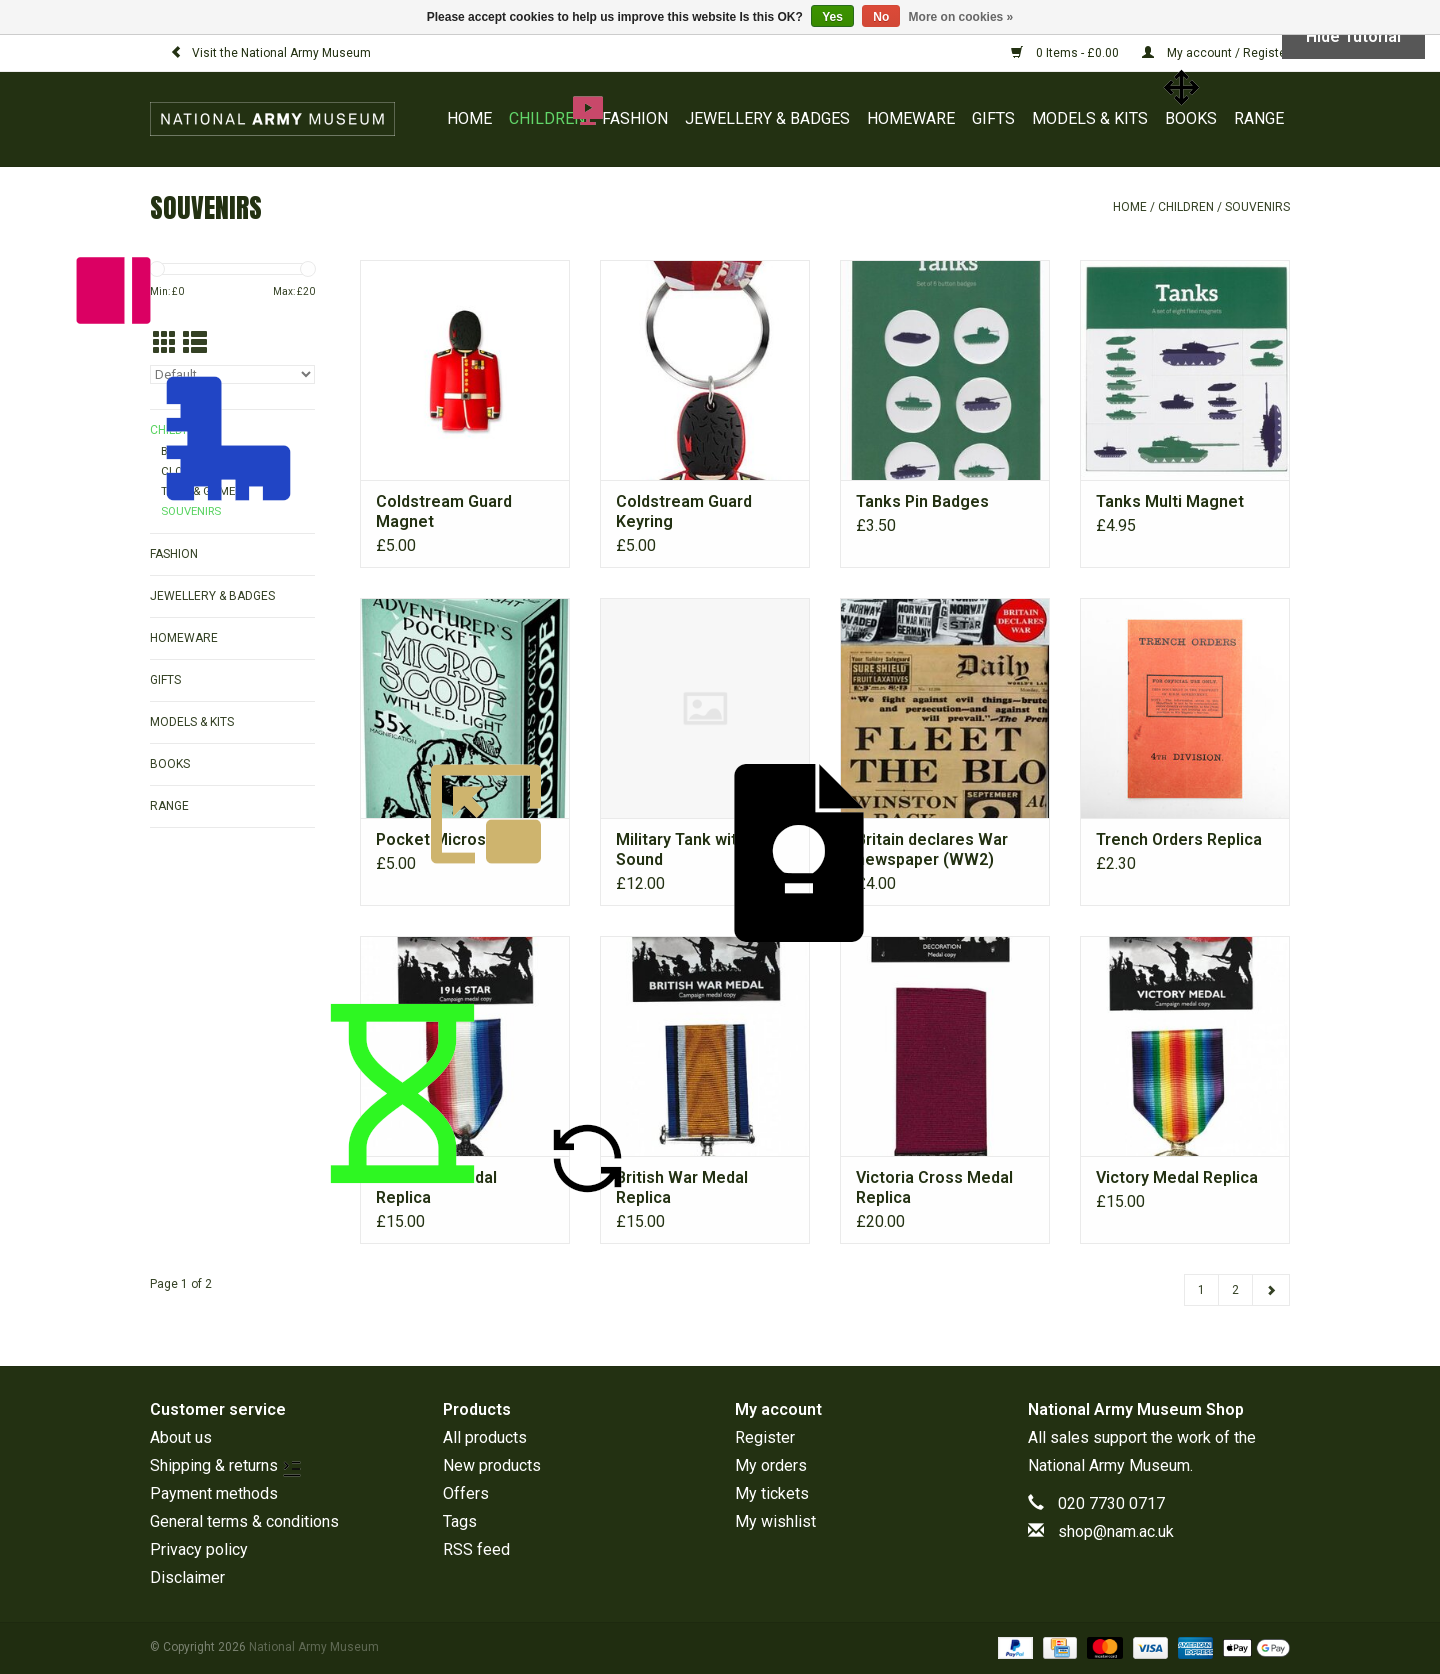 The image size is (1440, 1674). I want to click on collapse the sidebar menu, so click(292, 1469).